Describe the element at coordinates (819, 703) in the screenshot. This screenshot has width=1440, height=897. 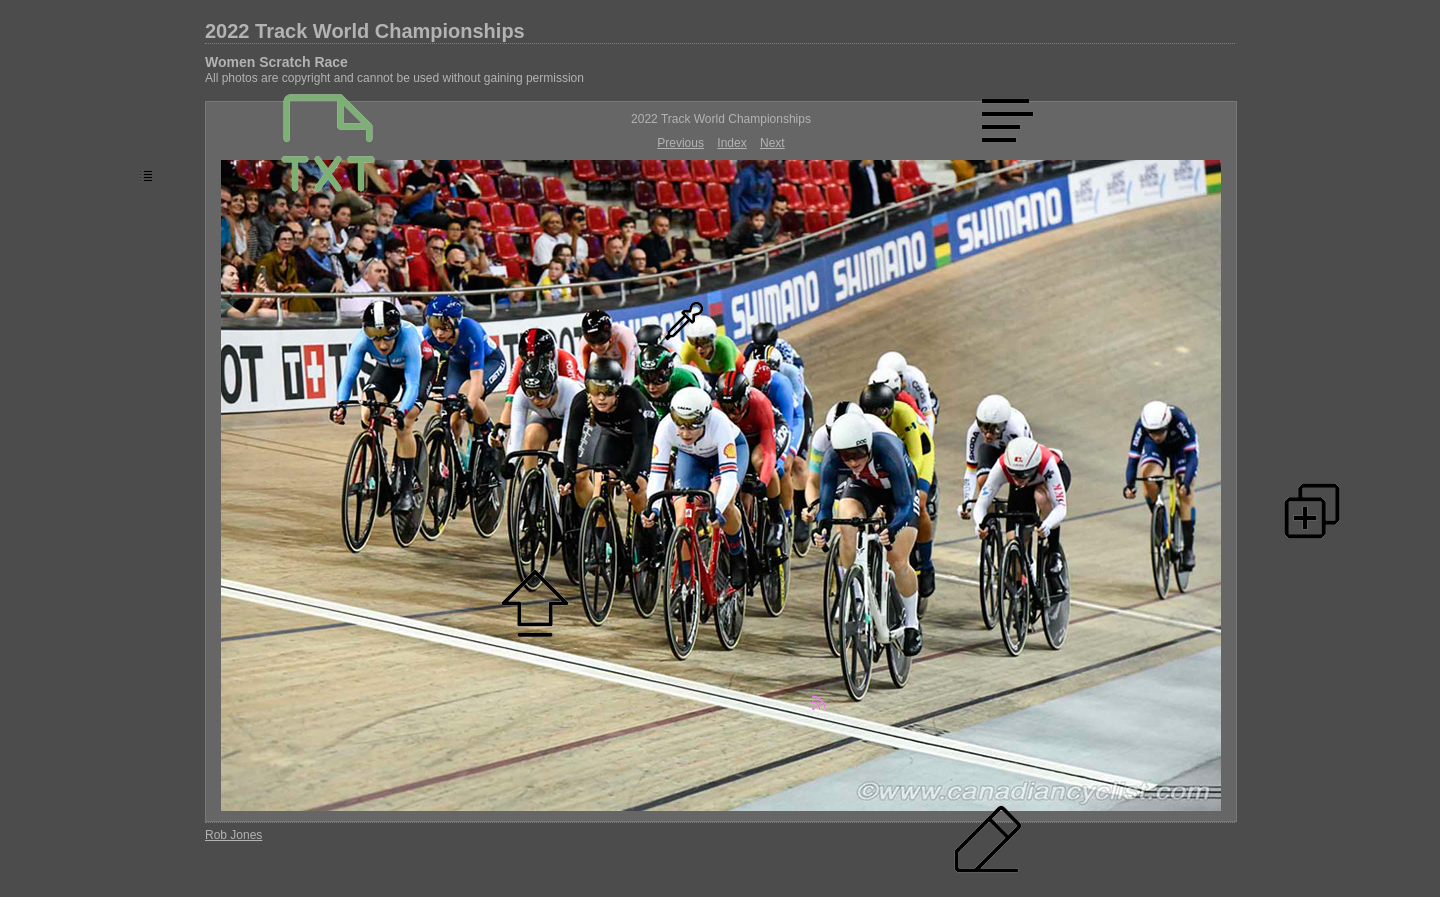
I see `subscribe to an RSS feed` at that location.